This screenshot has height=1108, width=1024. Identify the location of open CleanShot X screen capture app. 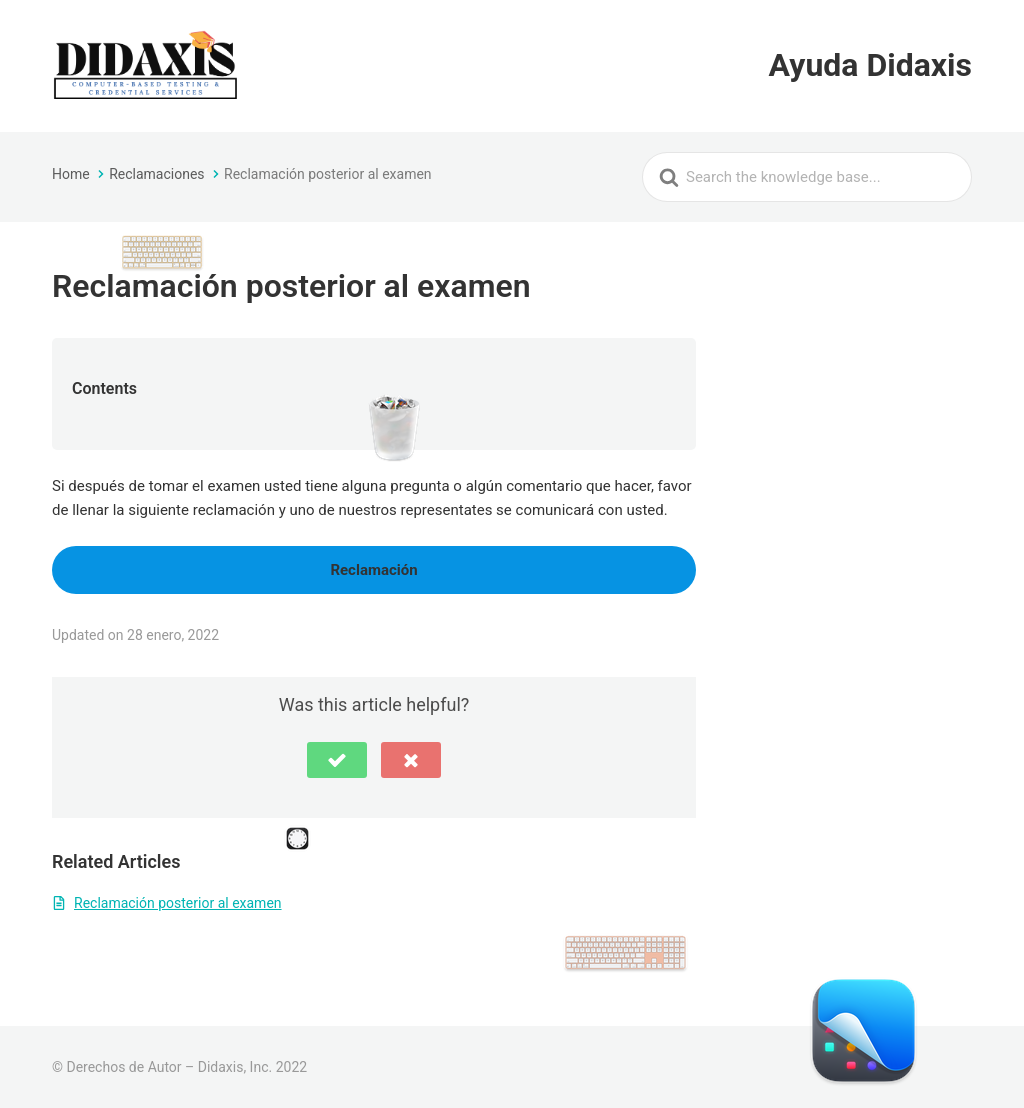
(863, 1030).